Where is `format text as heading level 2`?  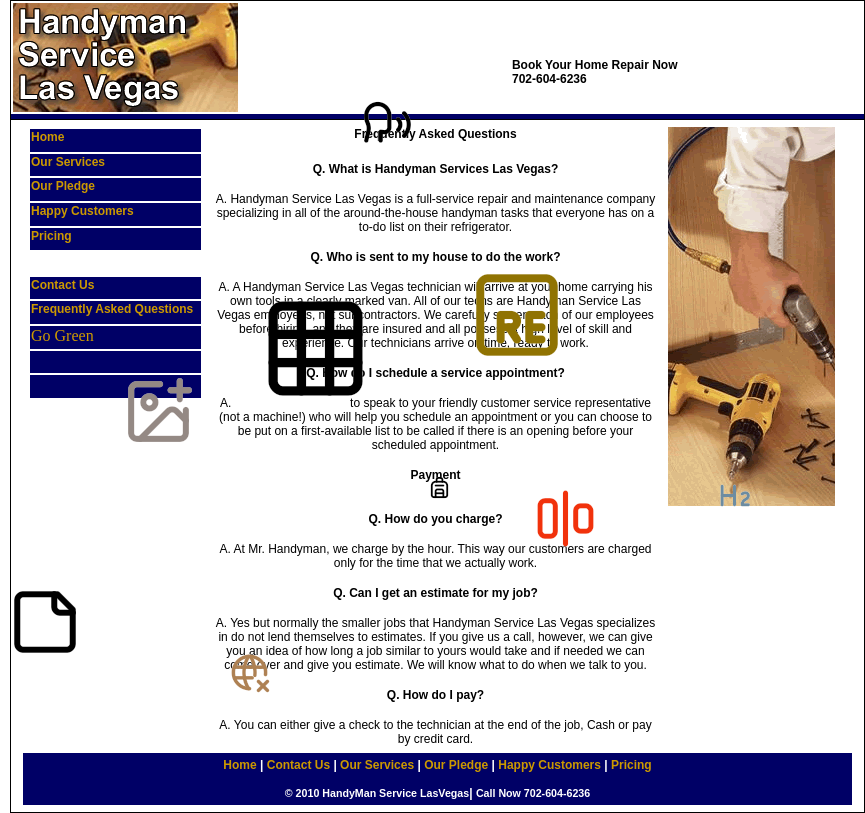
format text as heading level 2 is located at coordinates (734, 495).